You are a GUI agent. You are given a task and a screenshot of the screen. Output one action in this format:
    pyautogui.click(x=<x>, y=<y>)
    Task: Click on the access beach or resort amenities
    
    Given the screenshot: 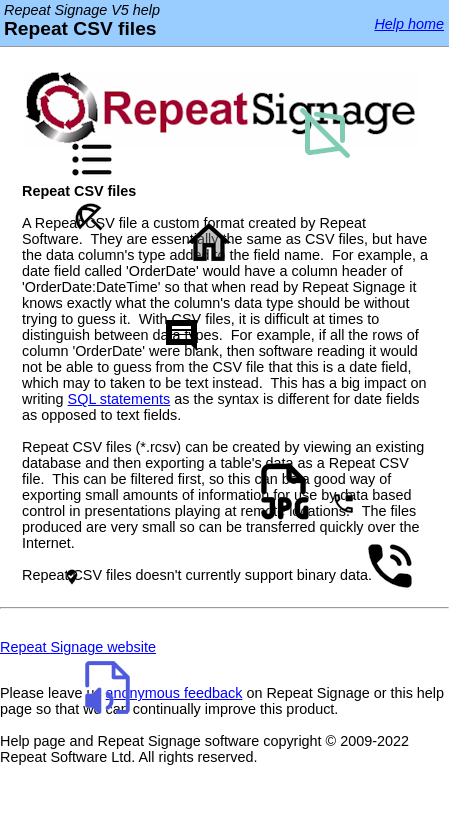 What is the action you would take?
    pyautogui.click(x=89, y=217)
    